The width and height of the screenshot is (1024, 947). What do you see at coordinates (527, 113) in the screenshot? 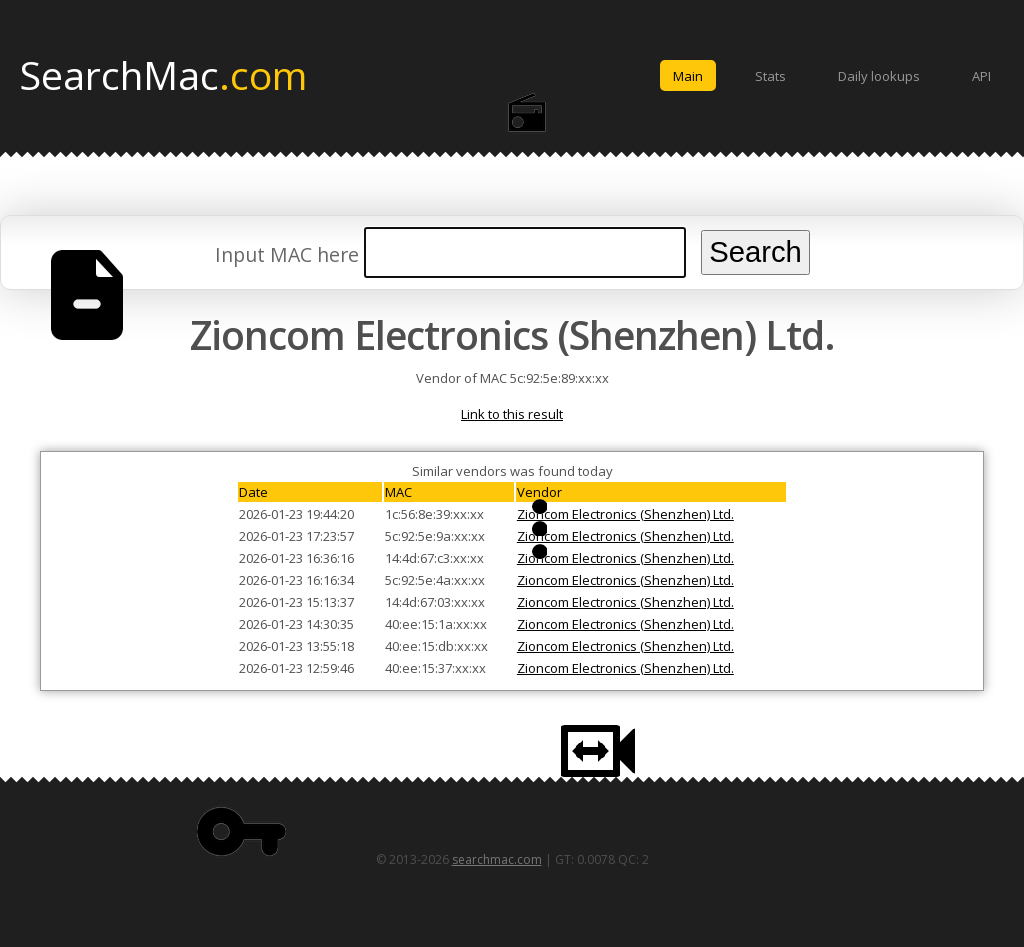
I see `open radio or audio streaming` at bounding box center [527, 113].